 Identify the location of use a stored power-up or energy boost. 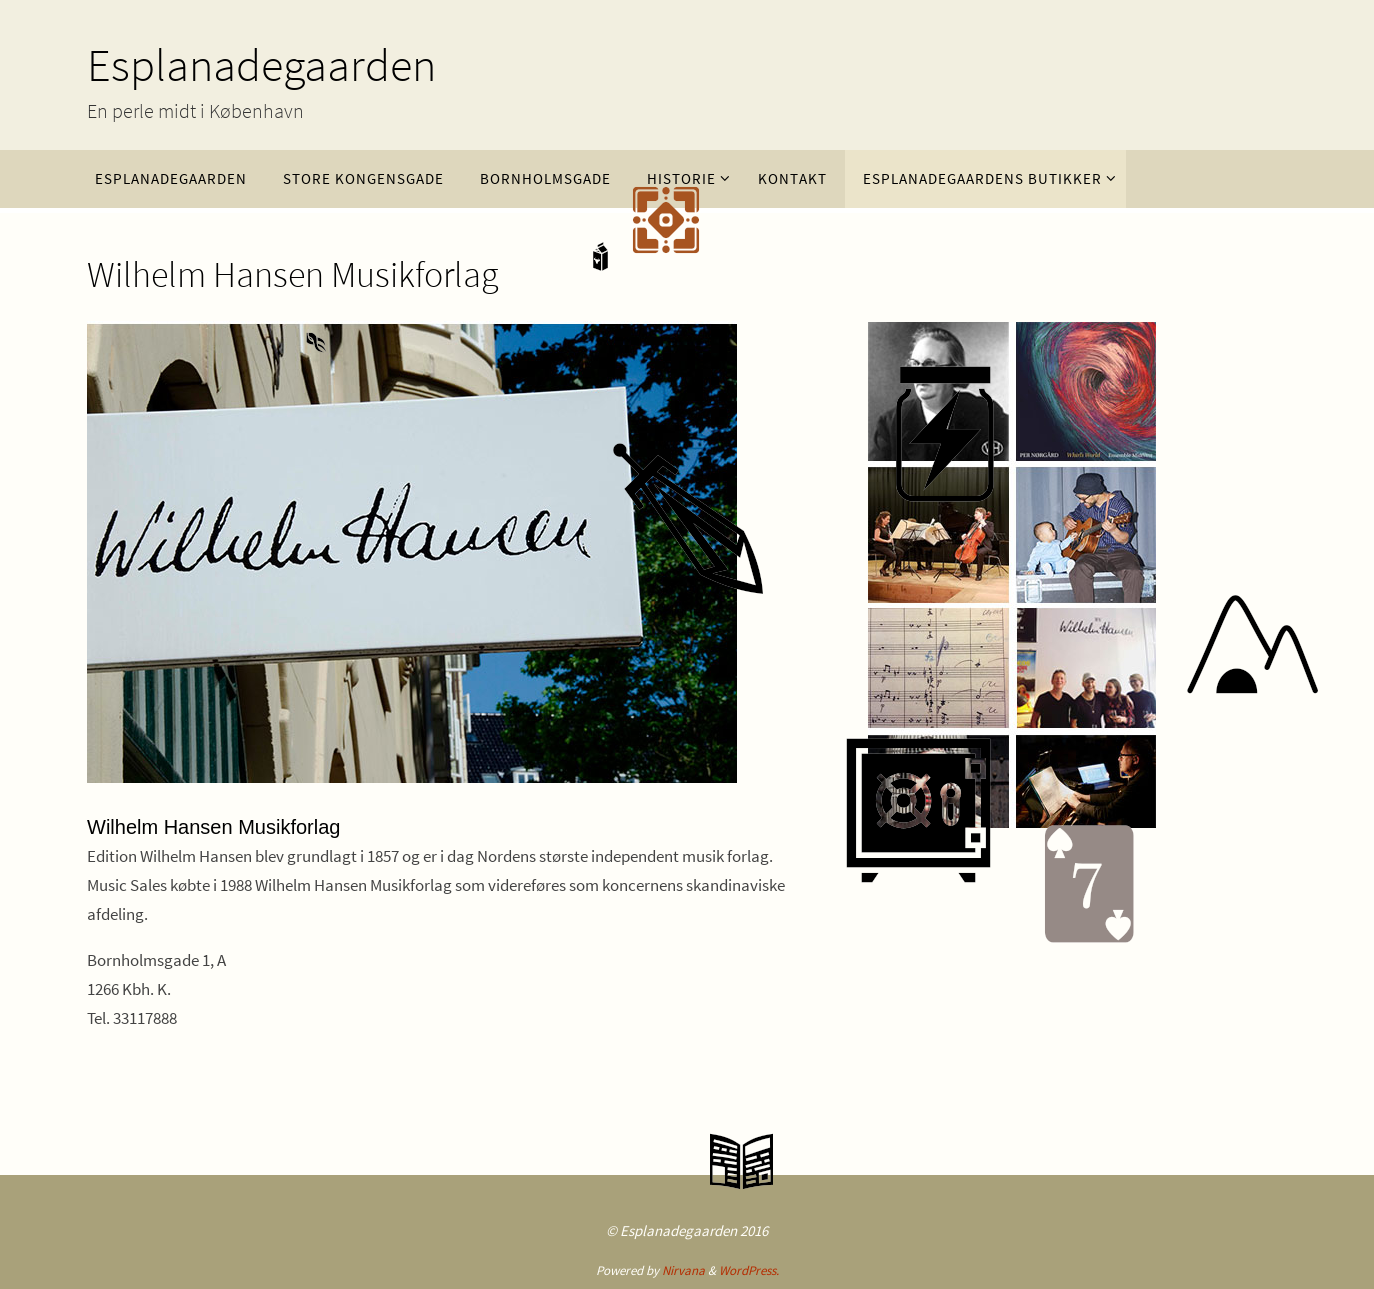
(943, 432).